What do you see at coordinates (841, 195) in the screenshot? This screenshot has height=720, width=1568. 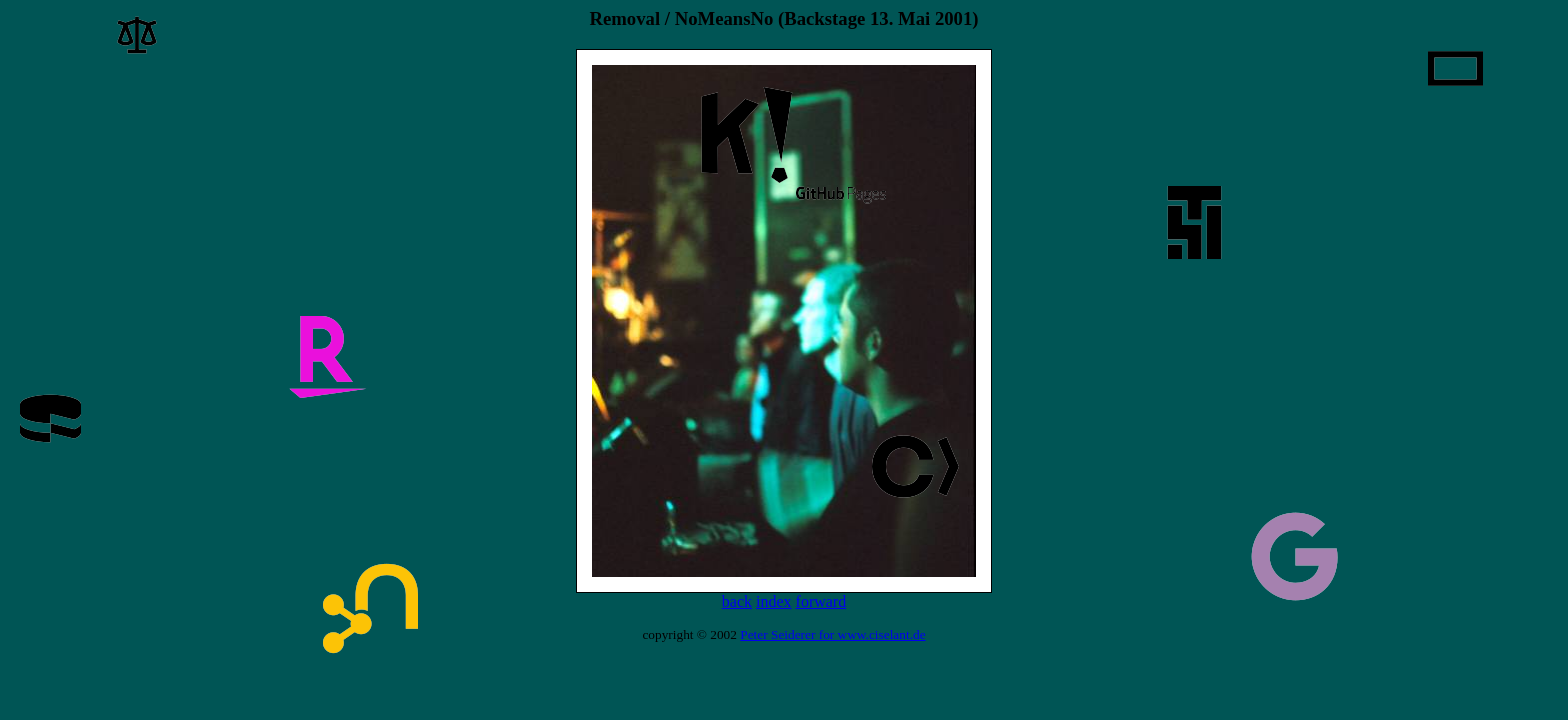 I see `access github pages hosting settings` at bounding box center [841, 195].